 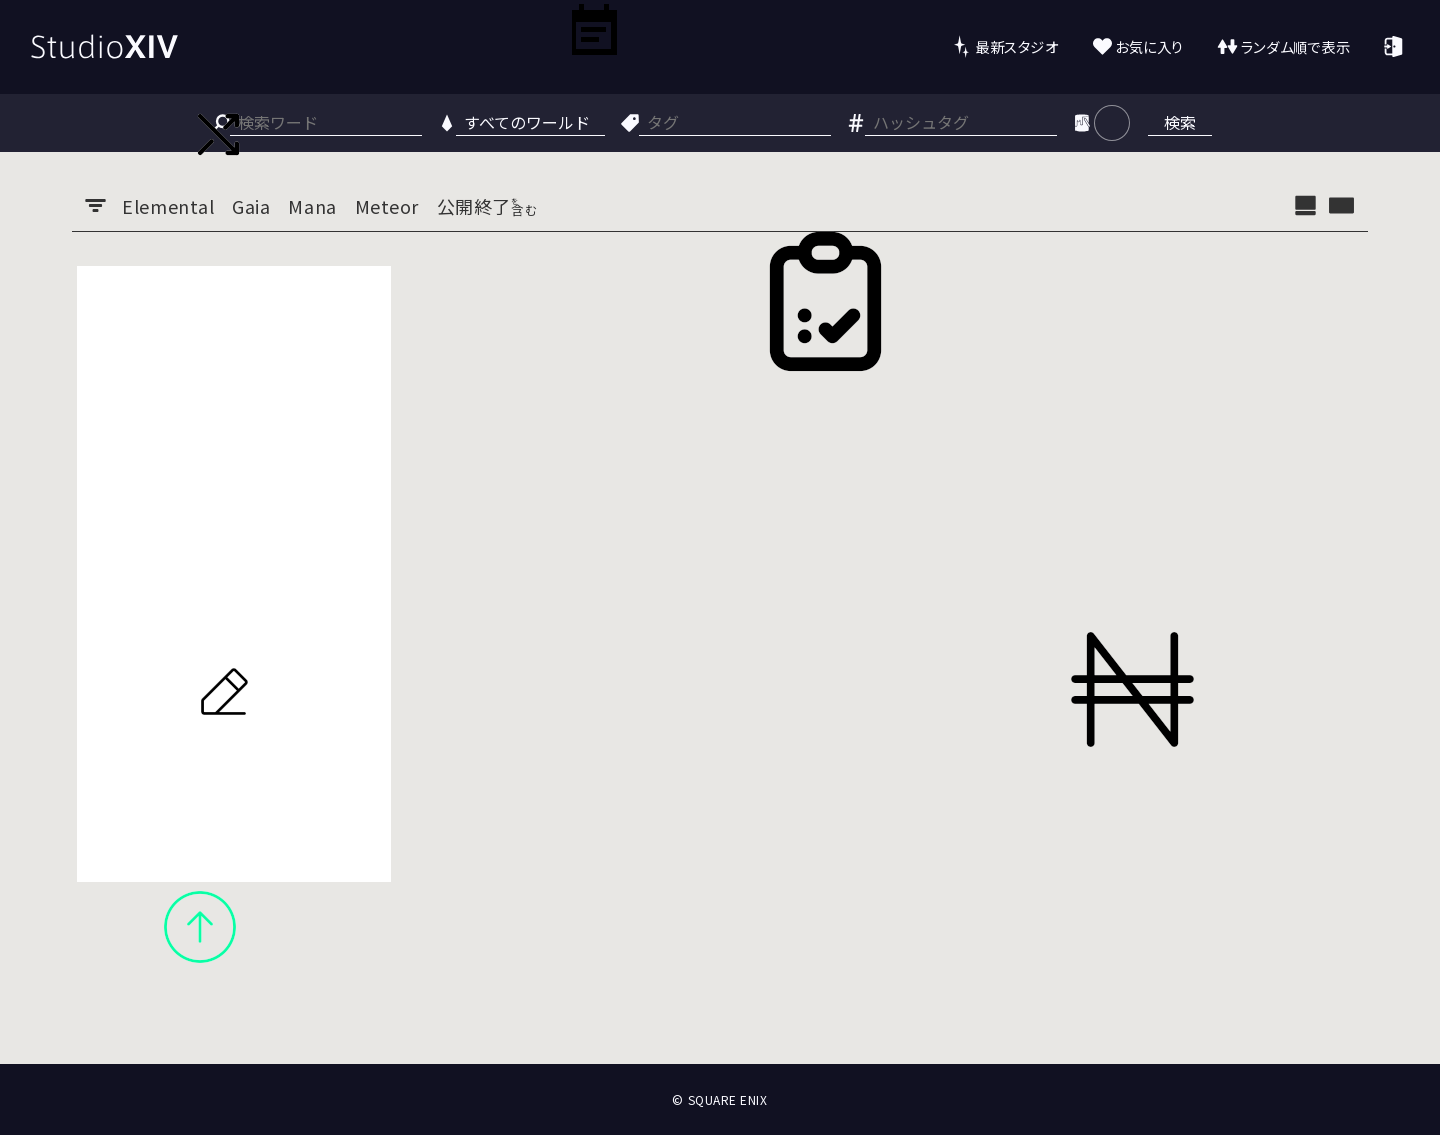 I want to click on edit content or text, so click(x=223, y=692).